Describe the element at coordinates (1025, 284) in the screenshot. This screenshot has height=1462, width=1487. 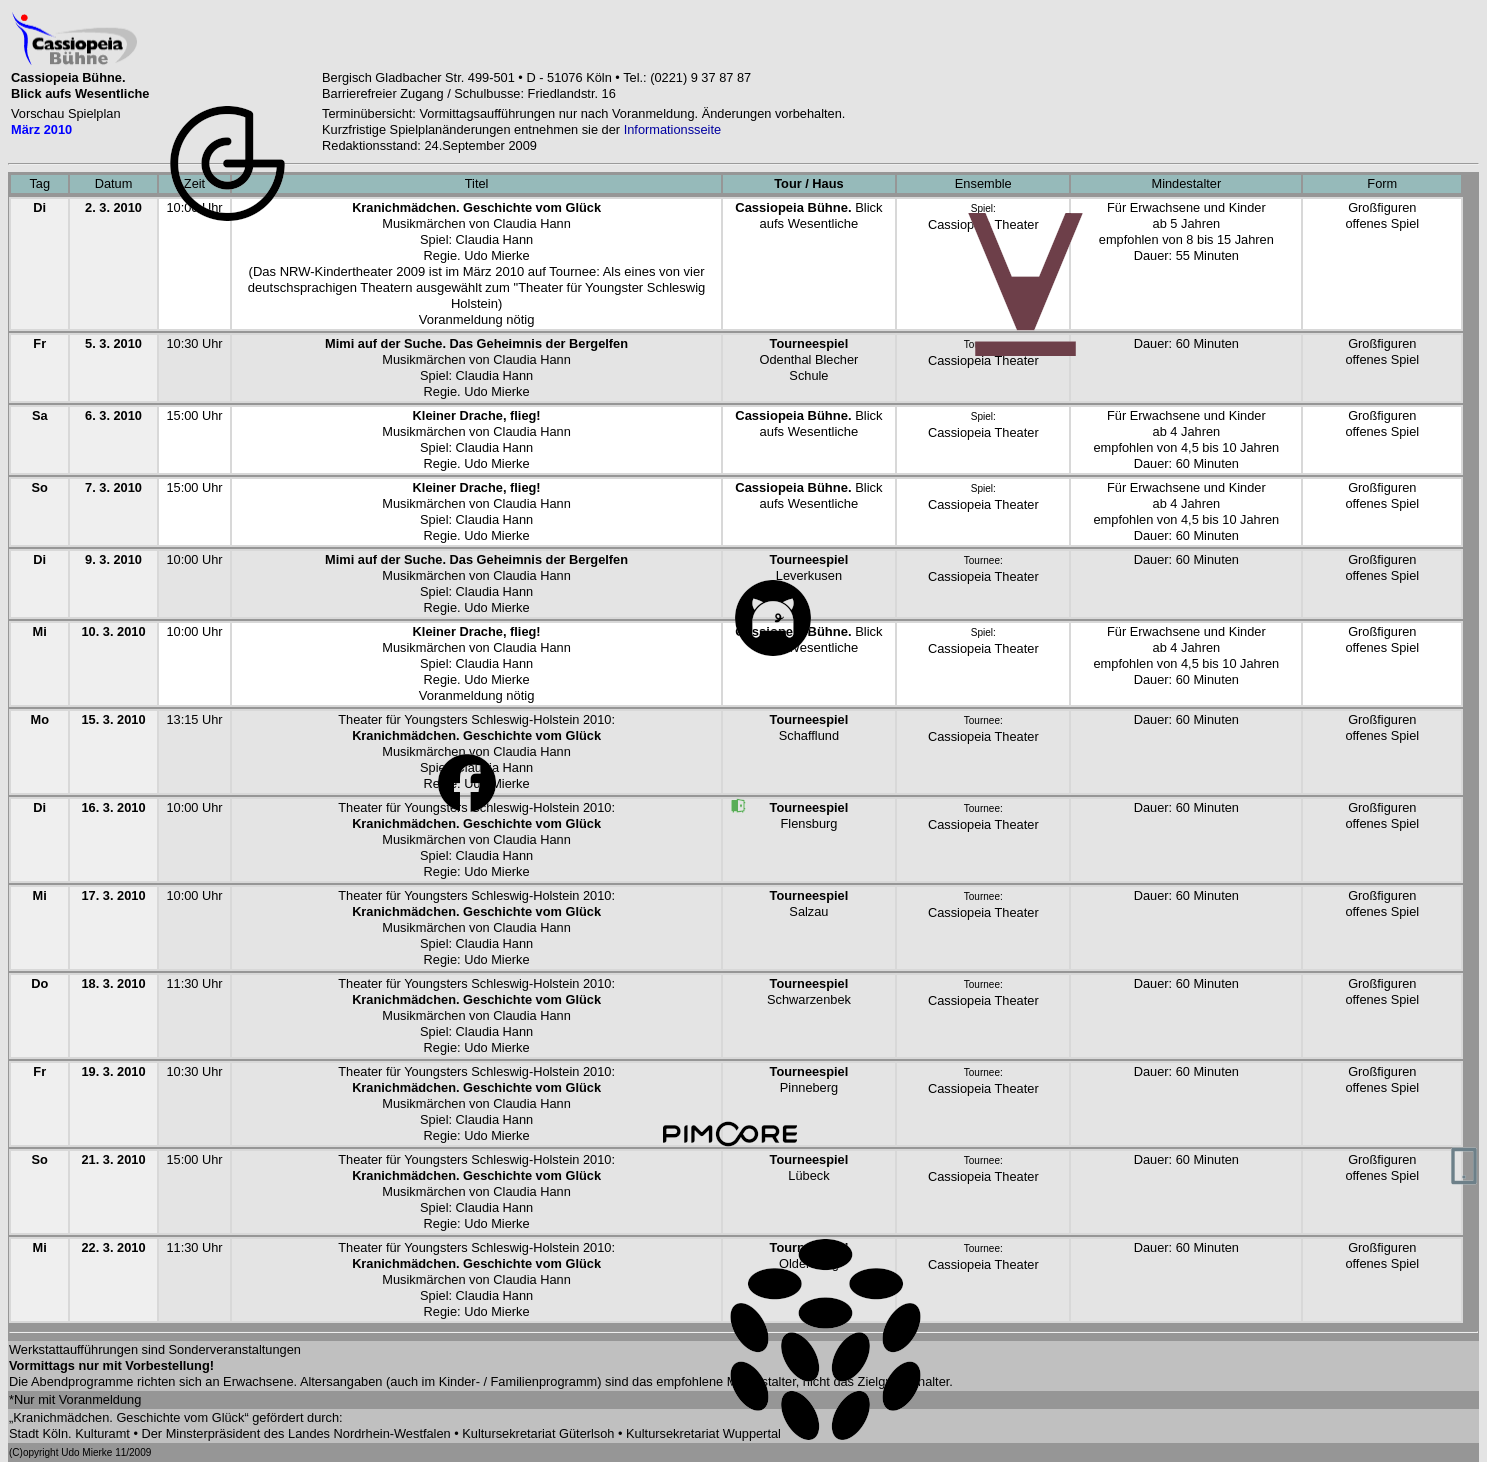
I see `visit viblo platform` at that location.